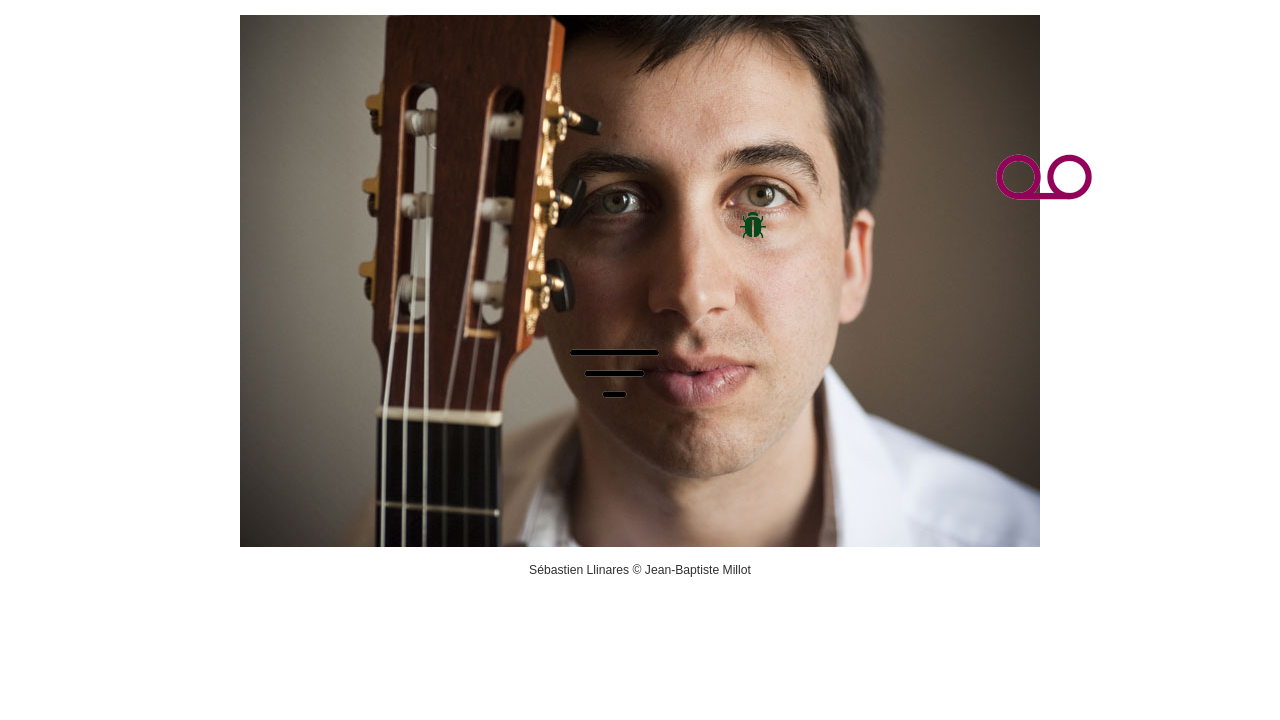 The width and height of the screenshot is (1280, 720). What do you see at coordinates (614, 373) in the screenshot?
I see `filter or sort content` at bounding box center [614, 373].